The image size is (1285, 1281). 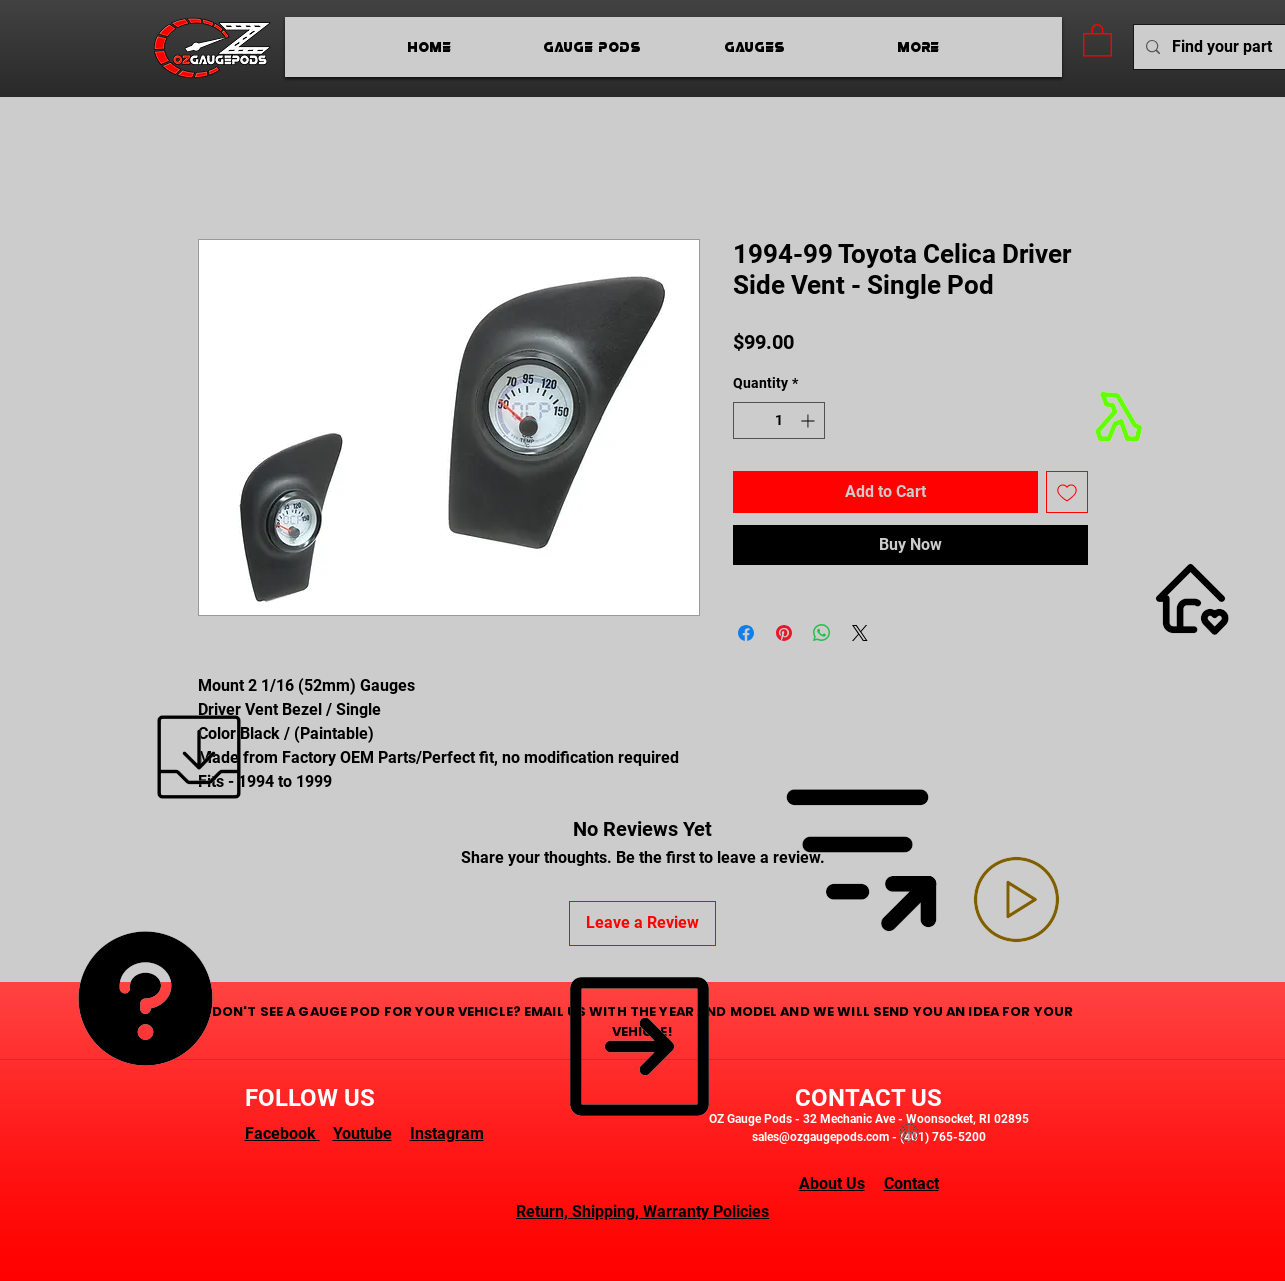 What do you see at coordinates (145, 998) in the screenshot?
I see `access help or support` at bounding box center [145, 998].